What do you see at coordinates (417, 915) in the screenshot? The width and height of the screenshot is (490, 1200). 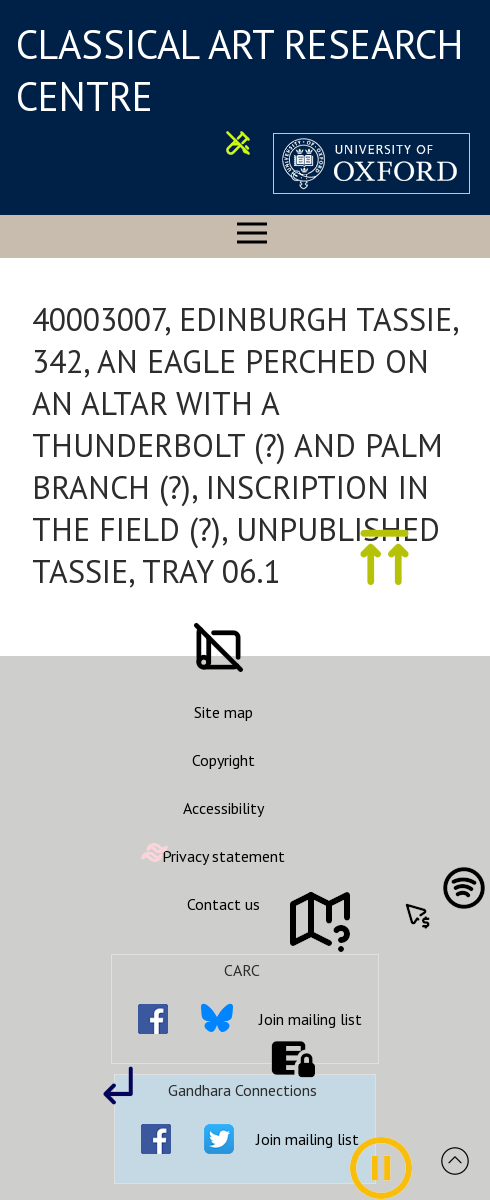 I see `pay-per-click advertising or cost tracking` at bounding box center [417, 915].